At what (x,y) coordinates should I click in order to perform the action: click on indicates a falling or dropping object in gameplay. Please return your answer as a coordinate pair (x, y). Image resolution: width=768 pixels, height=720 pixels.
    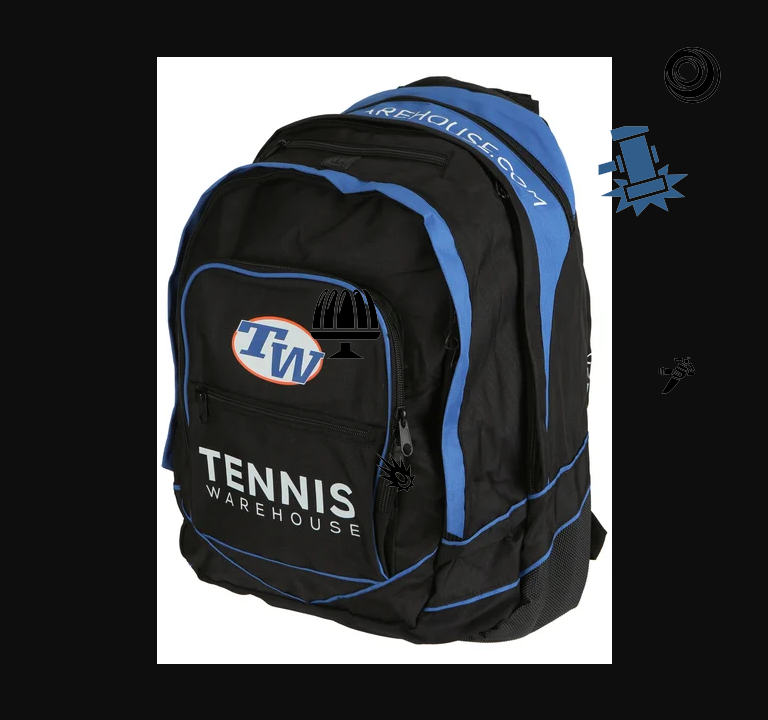
    Looking at the image, I should click on (395, 472).